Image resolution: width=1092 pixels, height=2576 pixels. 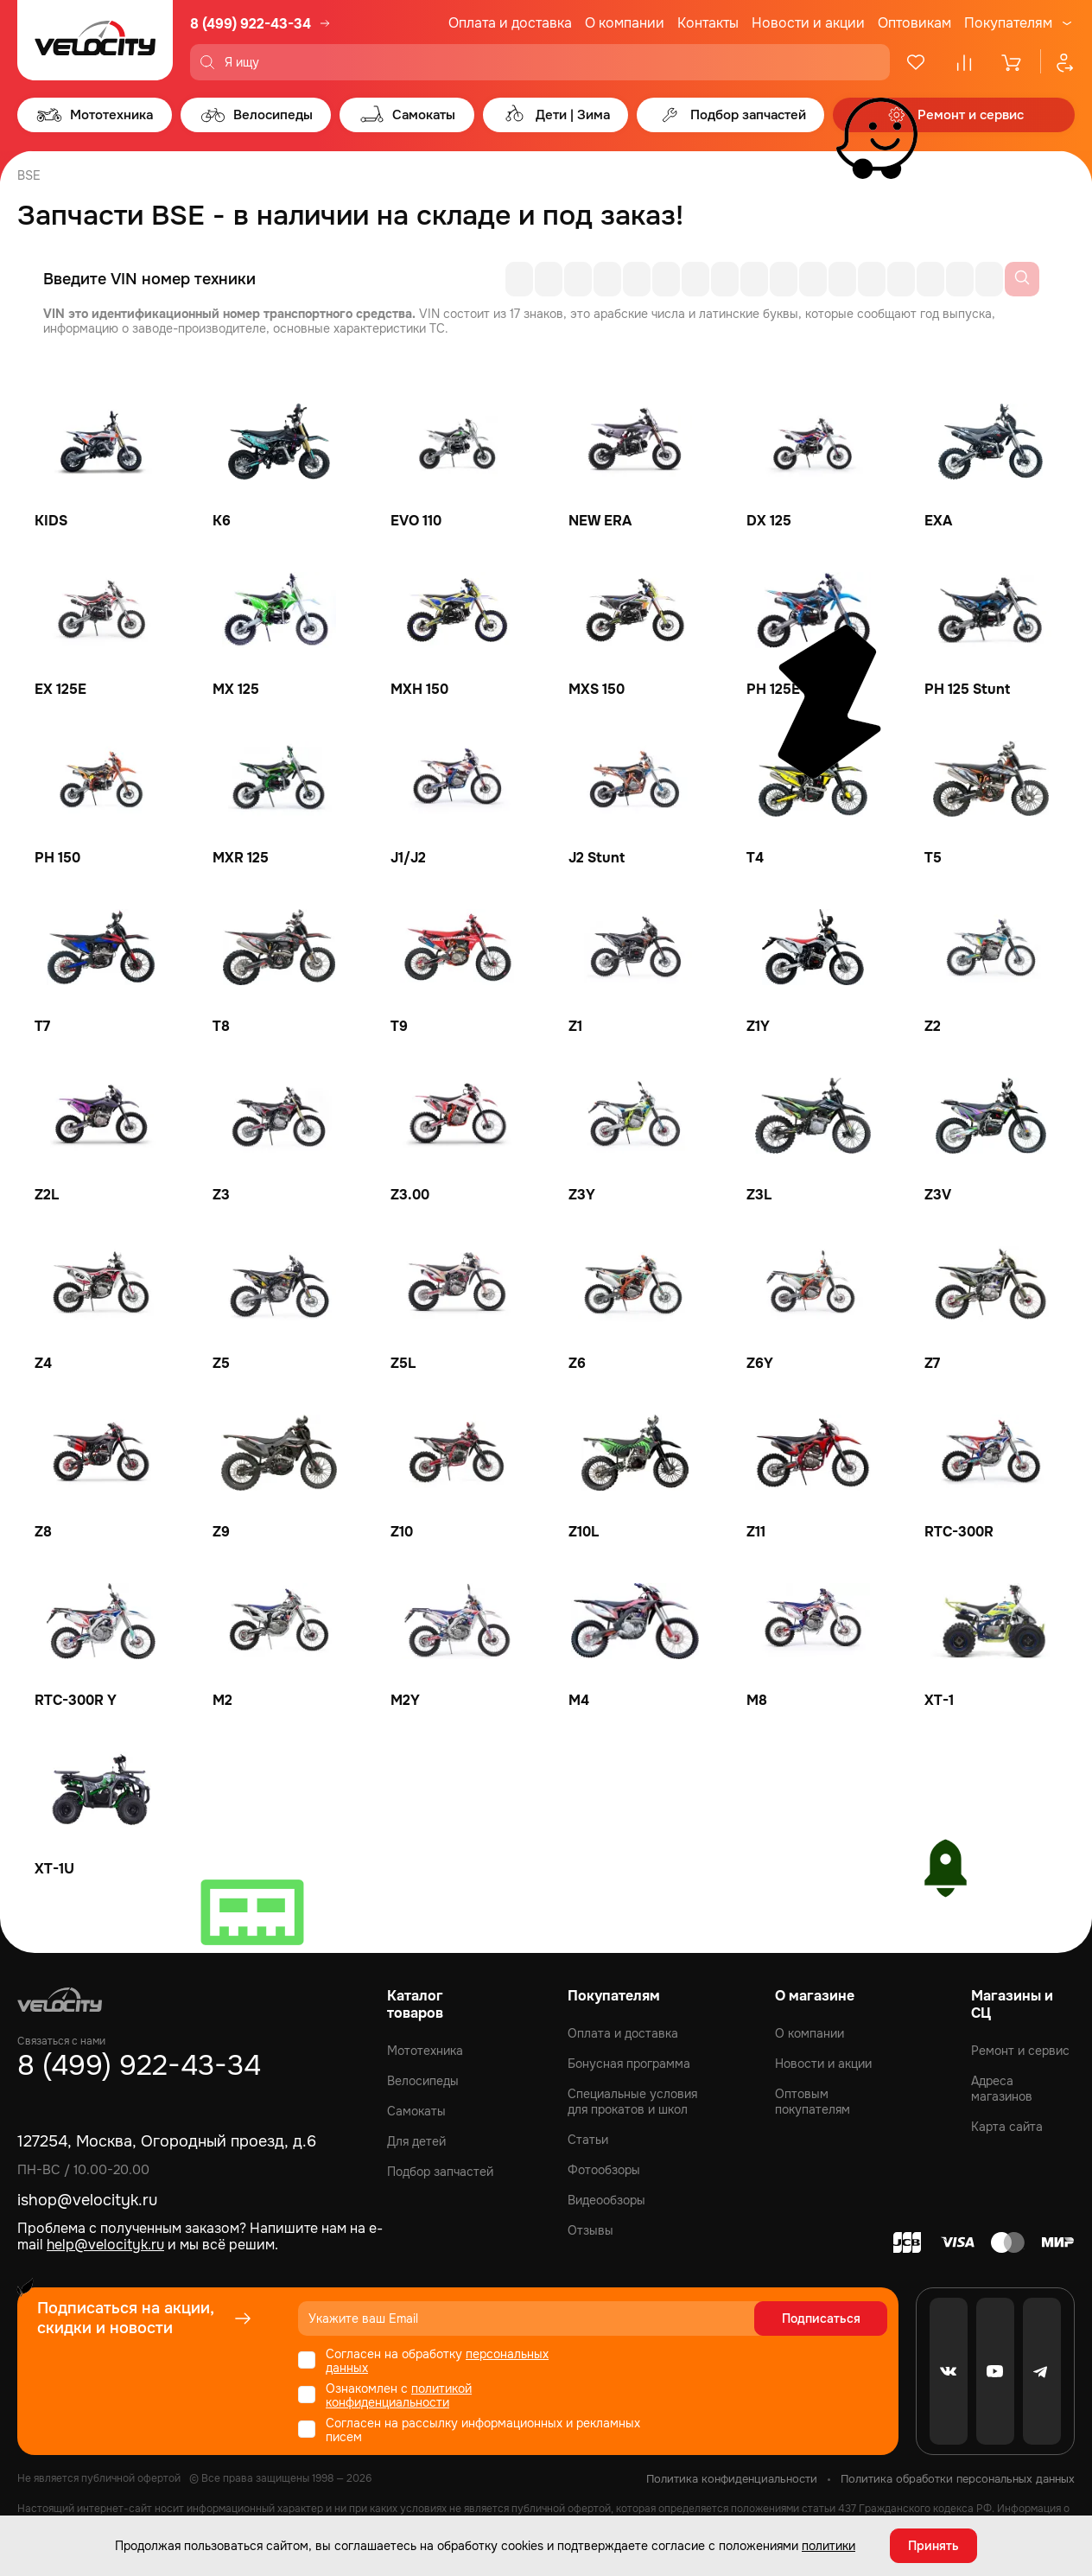 I want to click on open paperless-ngx document management app, so click(x=25, y=2287).